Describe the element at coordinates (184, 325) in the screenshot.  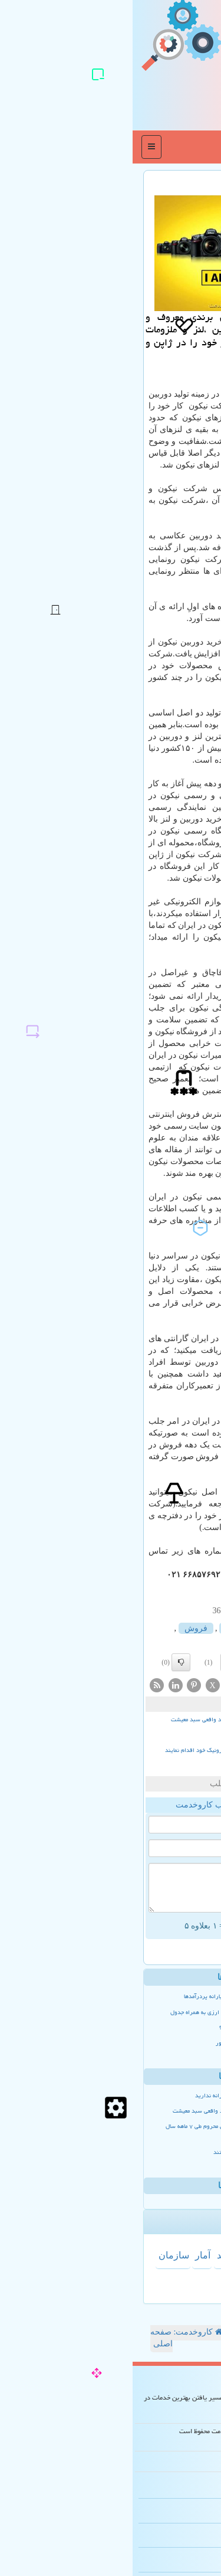
I see `open Google Fit app` at that location.